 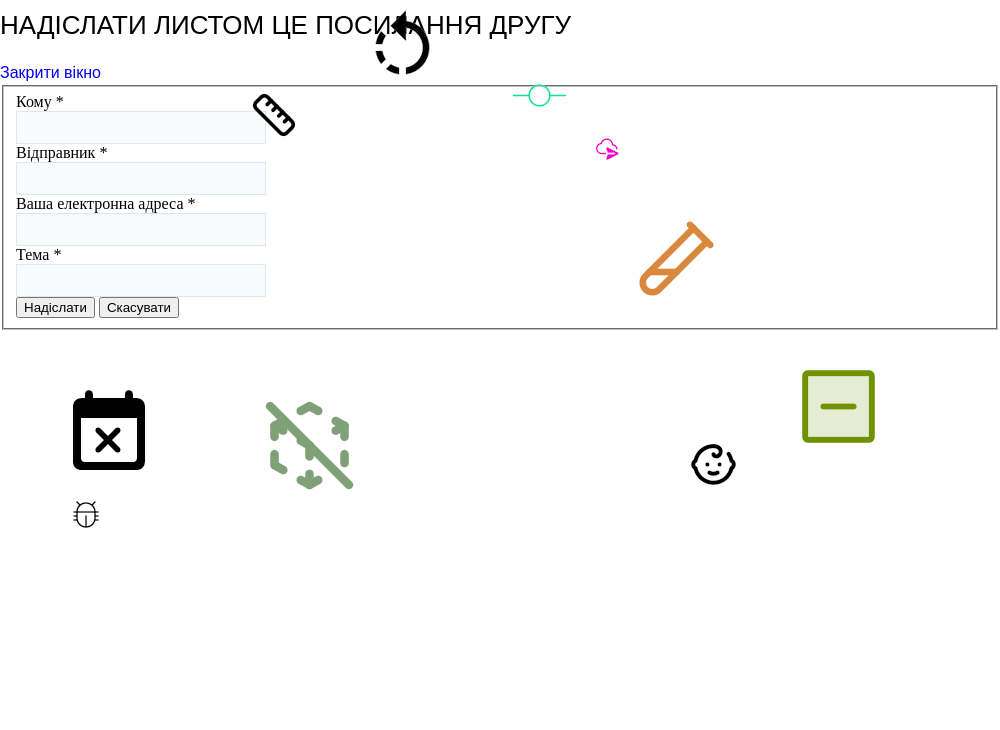 What do you see at coordinates (86, 514) in the screenshot?
I see `report a bug or issue` at bounding box center [86, 514].